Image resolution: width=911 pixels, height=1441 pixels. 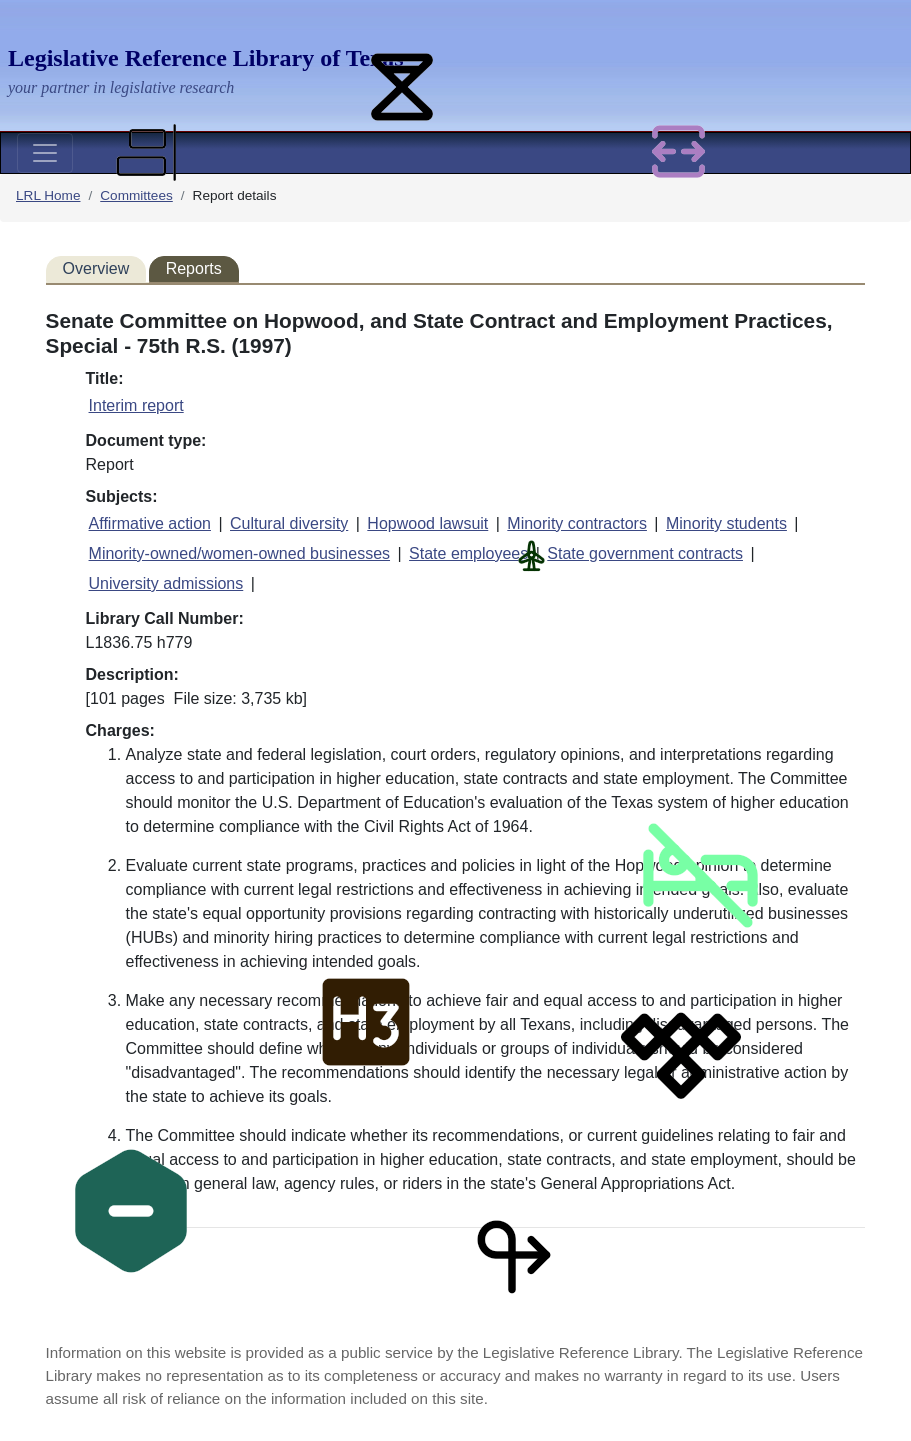 What do you see at coordinates (531, 556) in the screenshot?
I see `view wind energy or renewable power settings` at bounding box center [531, 556].